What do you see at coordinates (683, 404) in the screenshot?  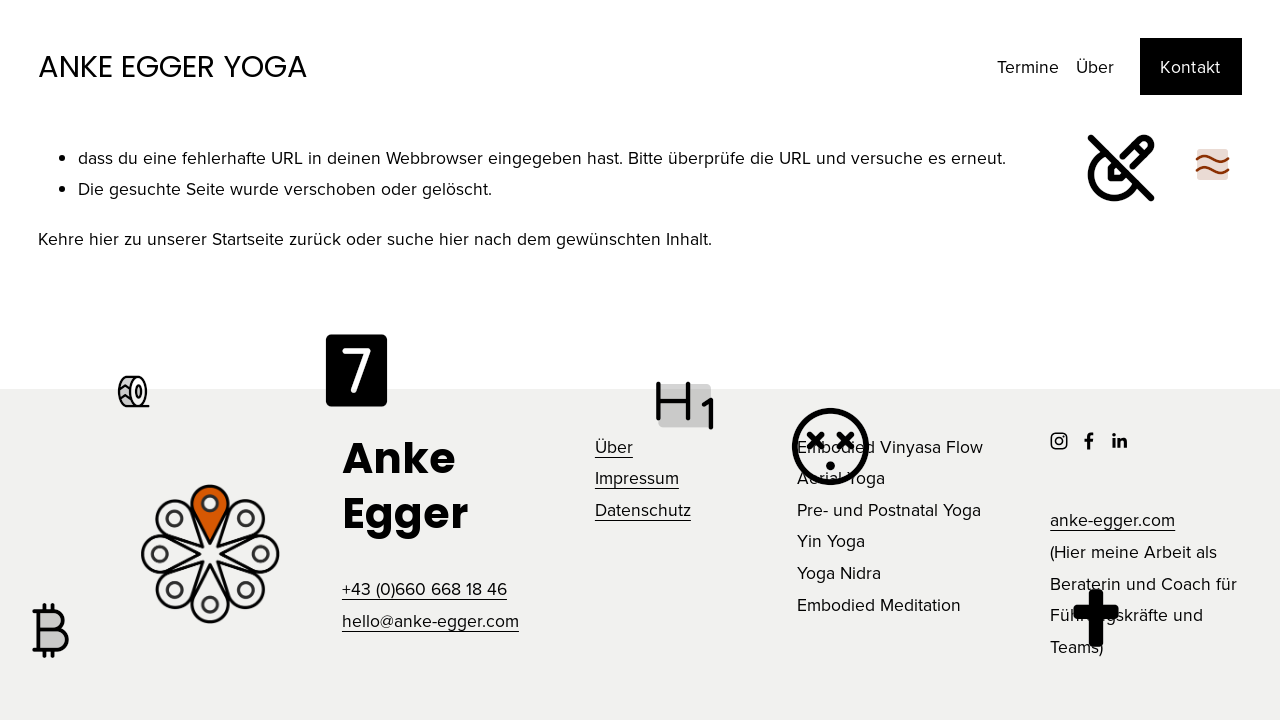 I see `format text as heading level 1` at bounding box center [683, 404].